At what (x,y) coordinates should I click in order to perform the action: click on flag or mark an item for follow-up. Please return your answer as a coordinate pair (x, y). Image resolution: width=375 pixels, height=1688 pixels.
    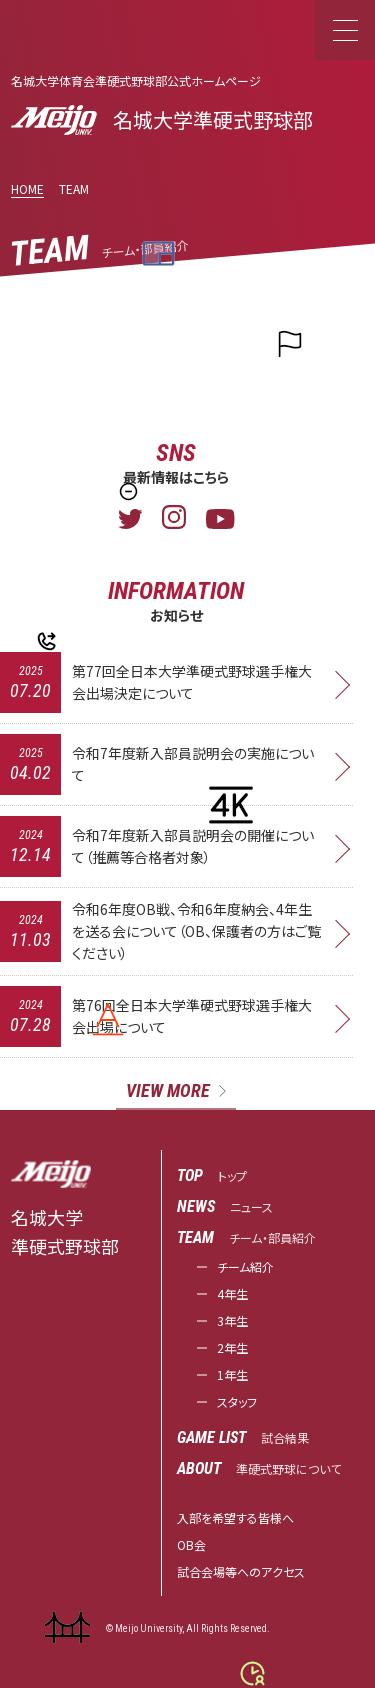
    Looking at the image, I should click on (290, 344).